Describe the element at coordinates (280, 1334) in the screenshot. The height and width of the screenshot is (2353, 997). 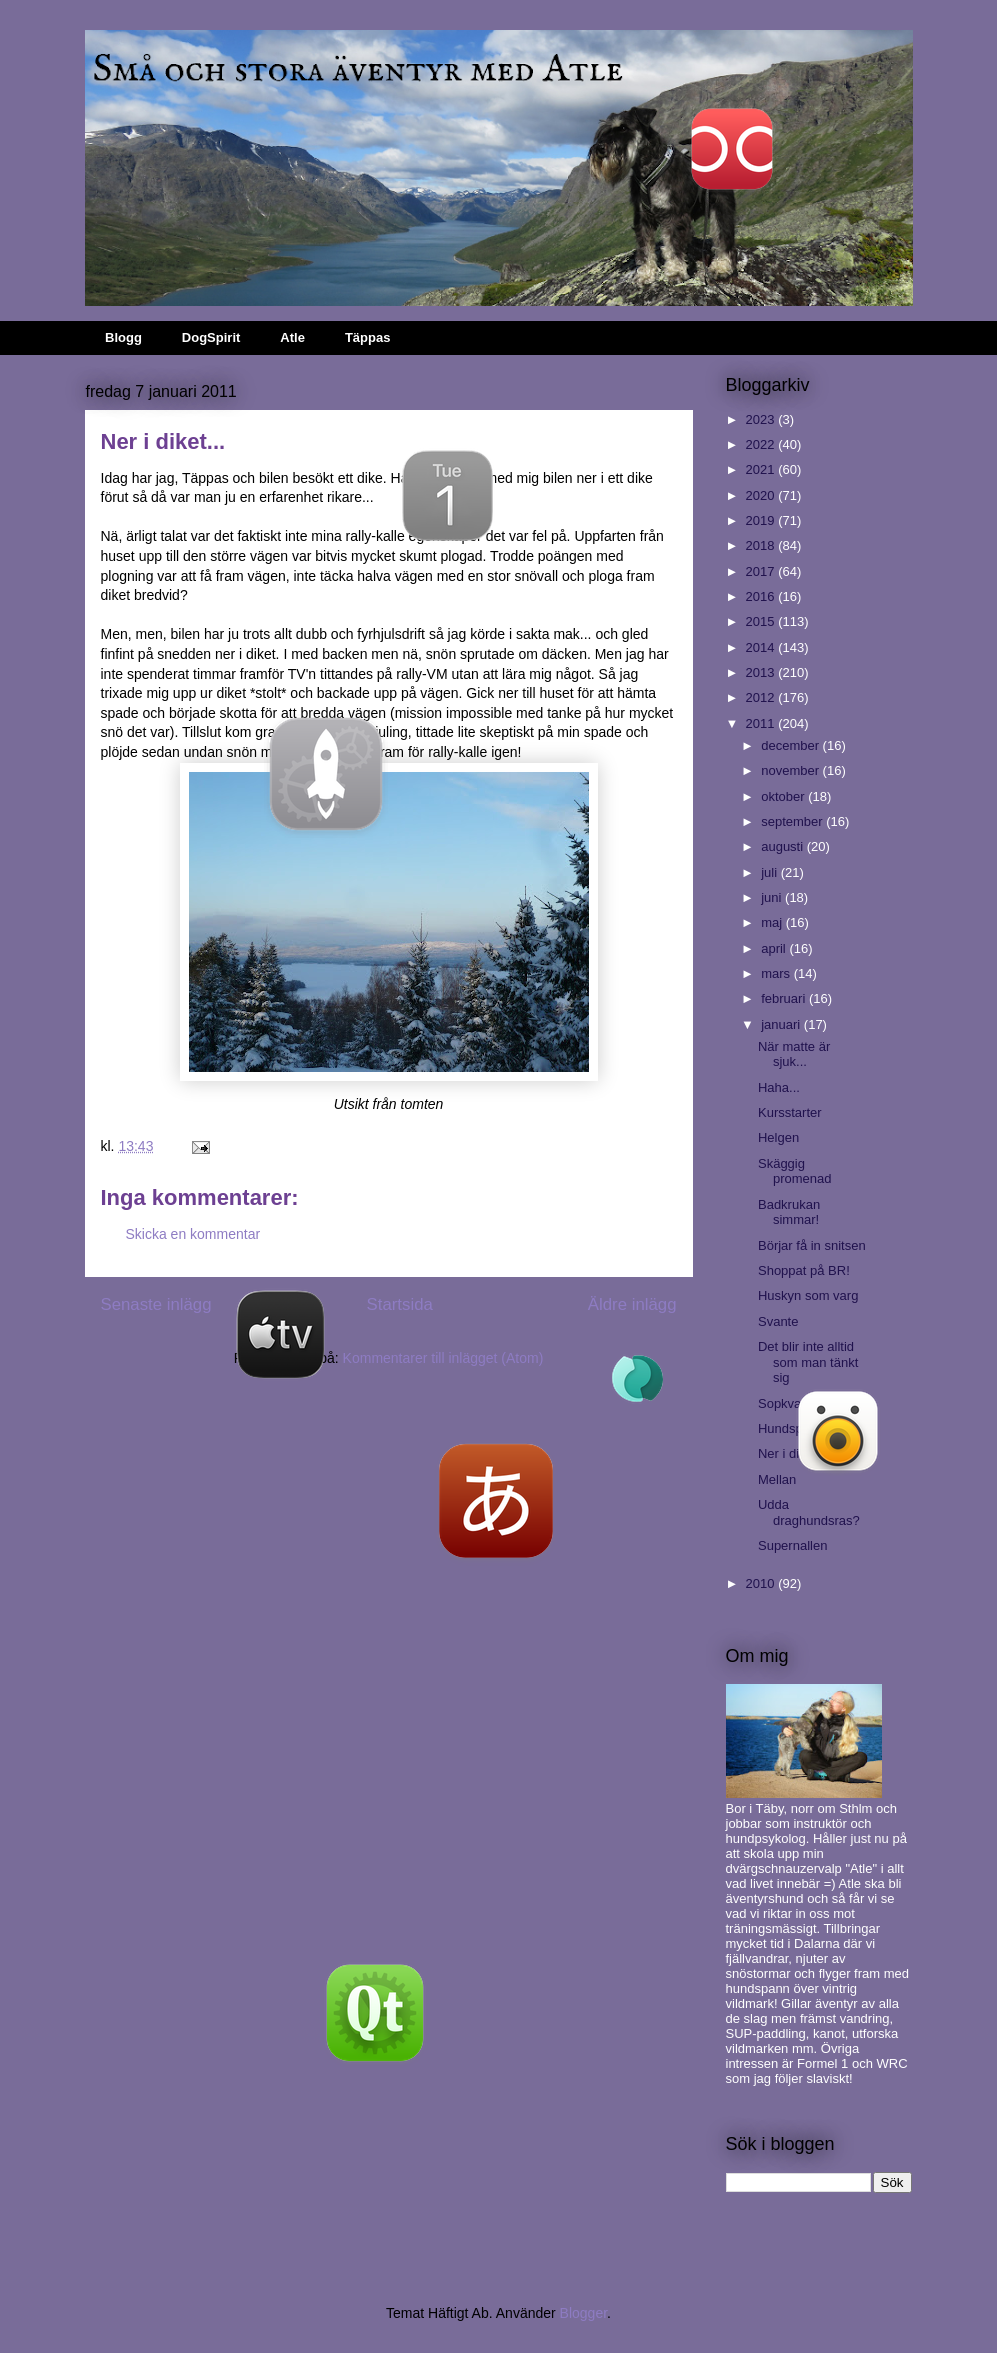
I see `open the Apple TV app` at that location.